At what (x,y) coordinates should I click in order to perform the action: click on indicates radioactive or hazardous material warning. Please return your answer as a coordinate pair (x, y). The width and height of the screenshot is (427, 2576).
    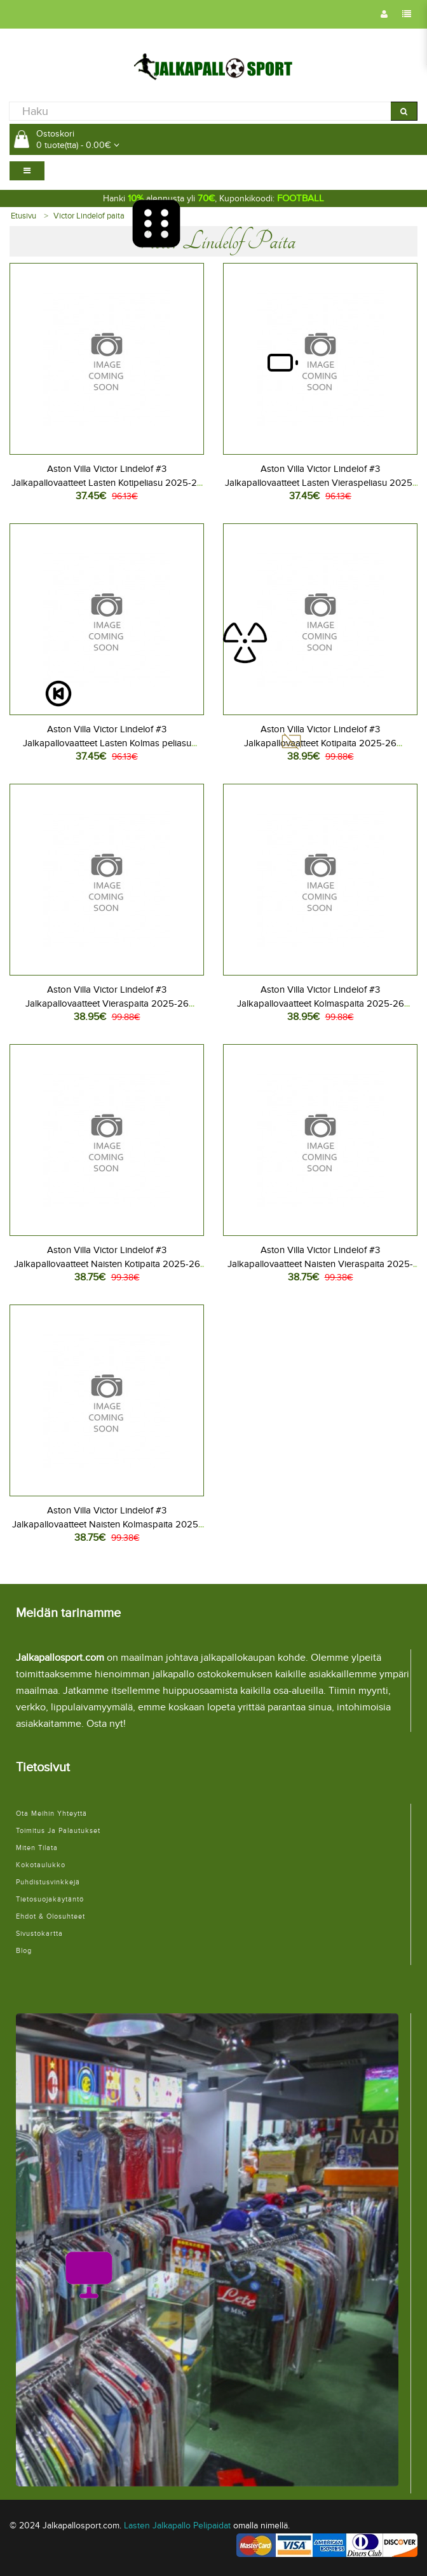
    Looking at the image, I should click on (245, 641).